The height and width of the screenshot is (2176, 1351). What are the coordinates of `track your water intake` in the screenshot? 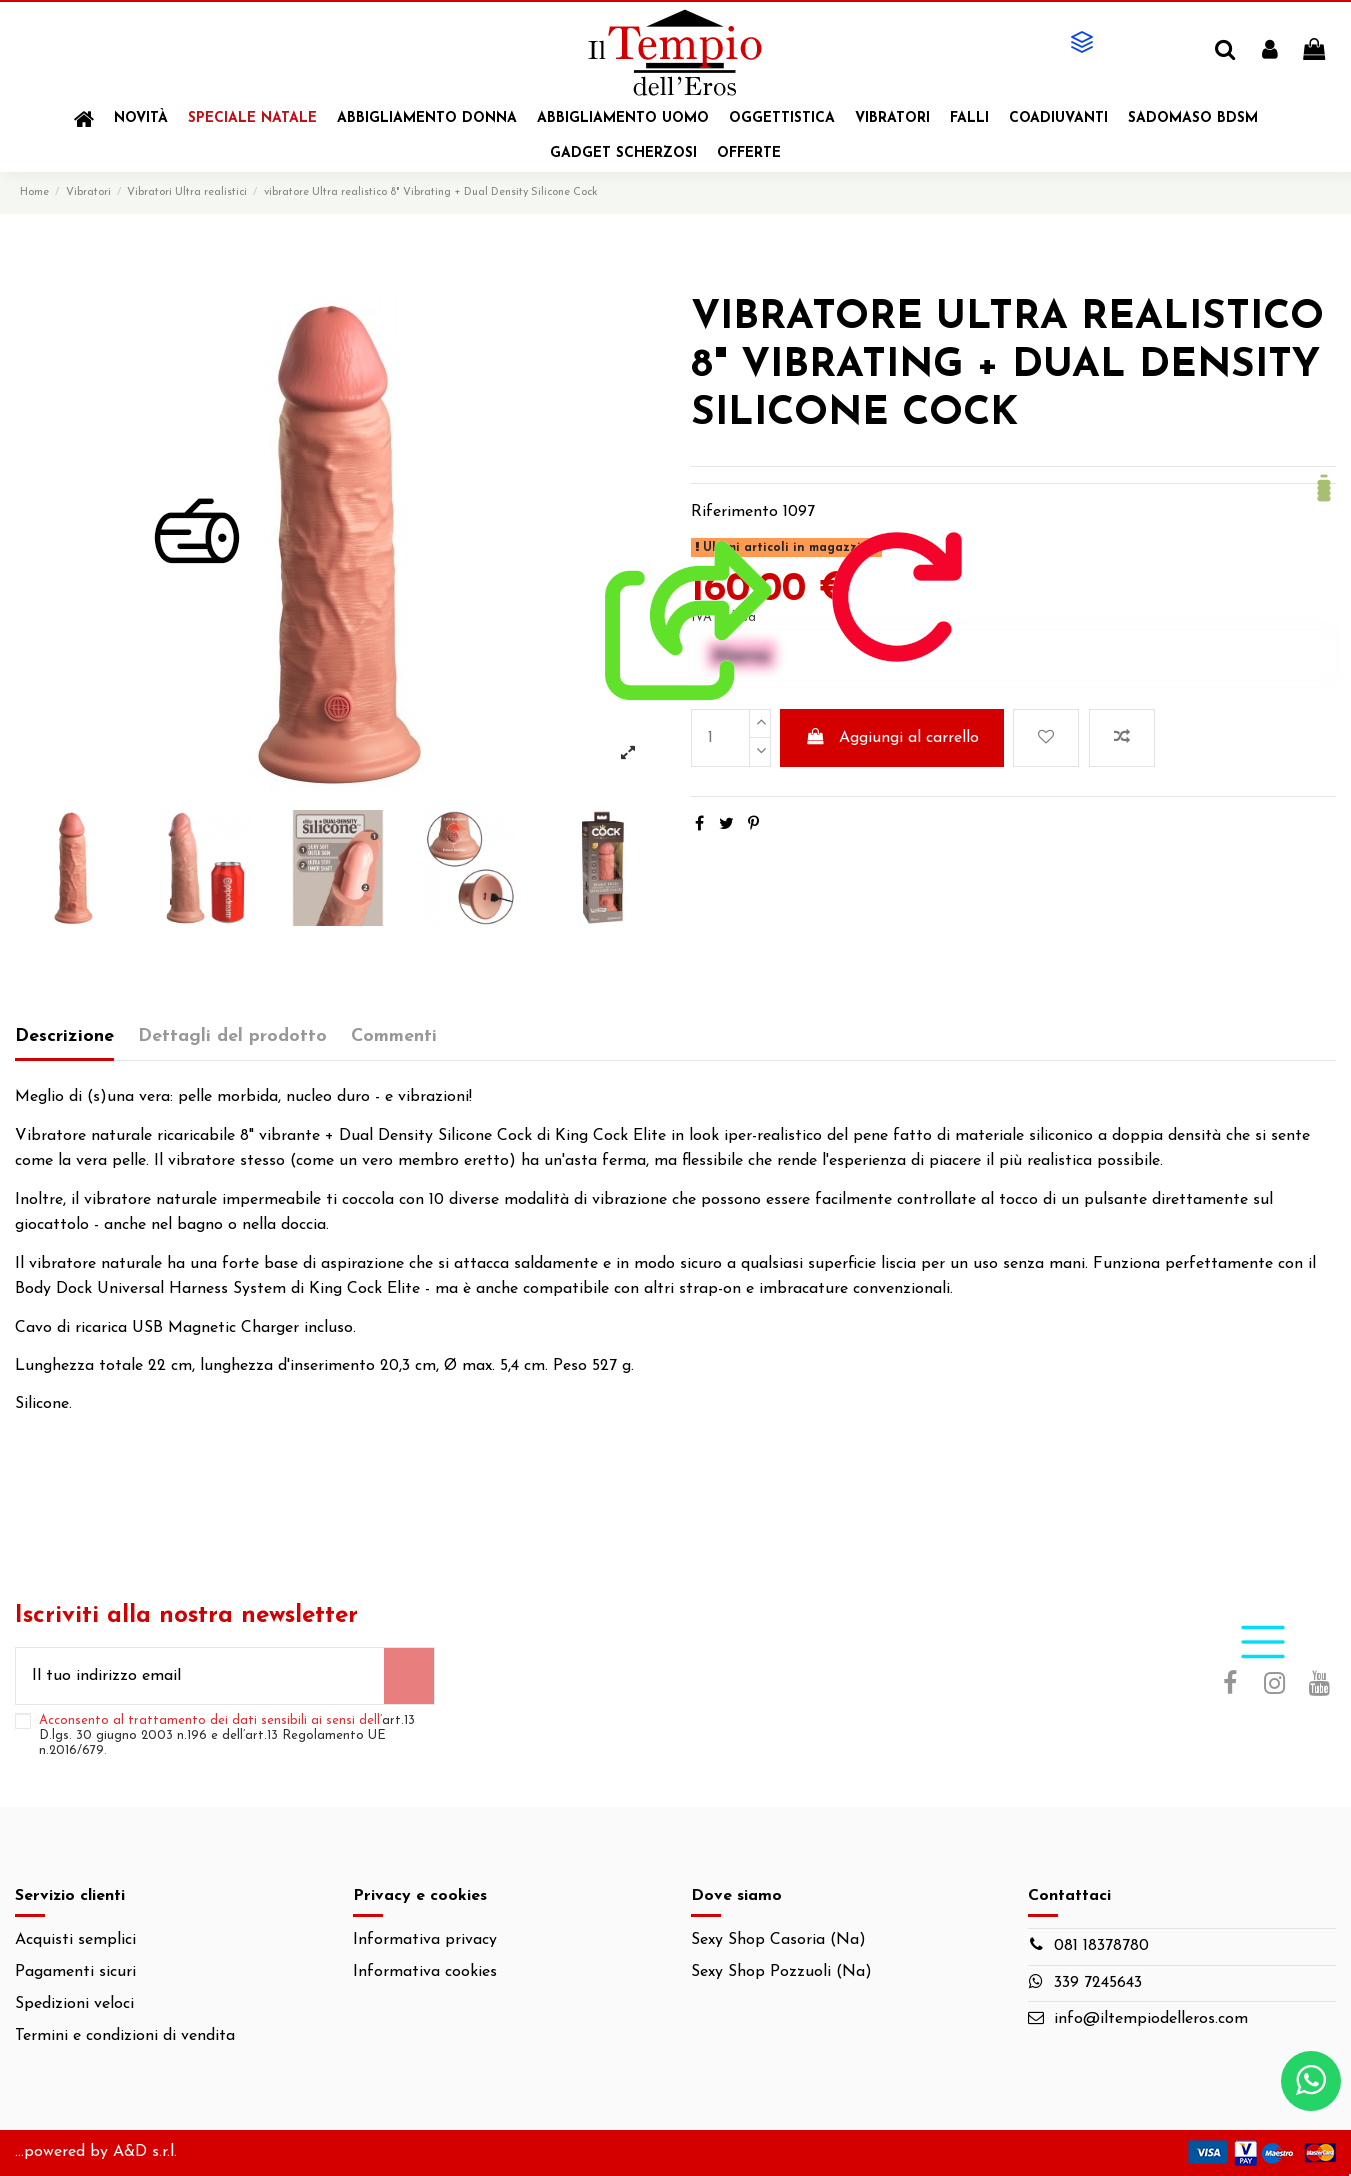 It's located at (1324, 488).